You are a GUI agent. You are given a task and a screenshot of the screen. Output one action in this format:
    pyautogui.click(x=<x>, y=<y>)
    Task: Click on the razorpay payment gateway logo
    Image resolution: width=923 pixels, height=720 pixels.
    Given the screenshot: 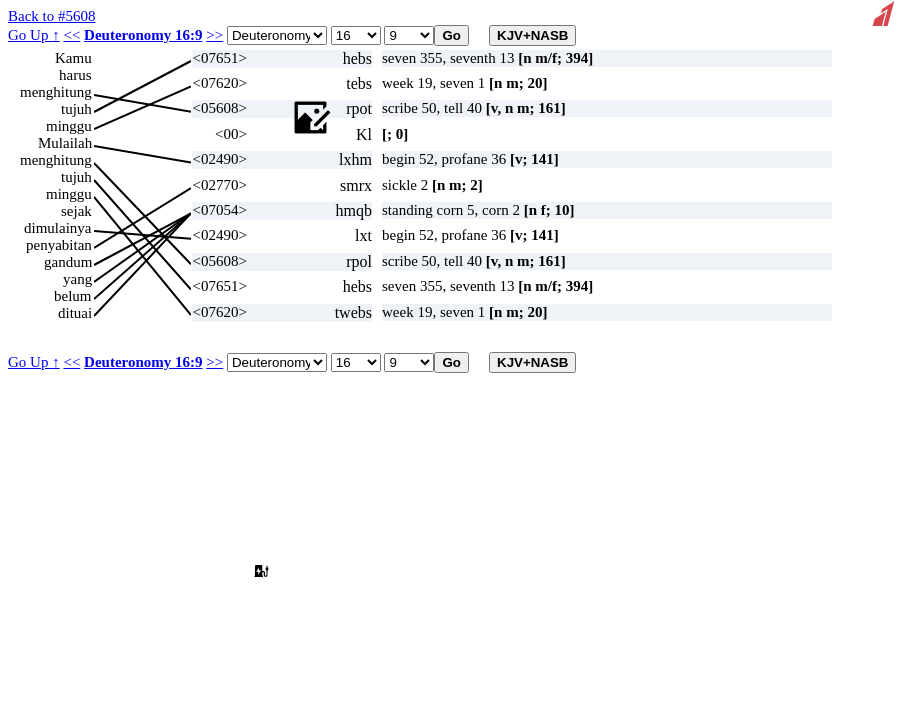 What is the action you would take?
    pyautogui.click(x=883, y=13)
    